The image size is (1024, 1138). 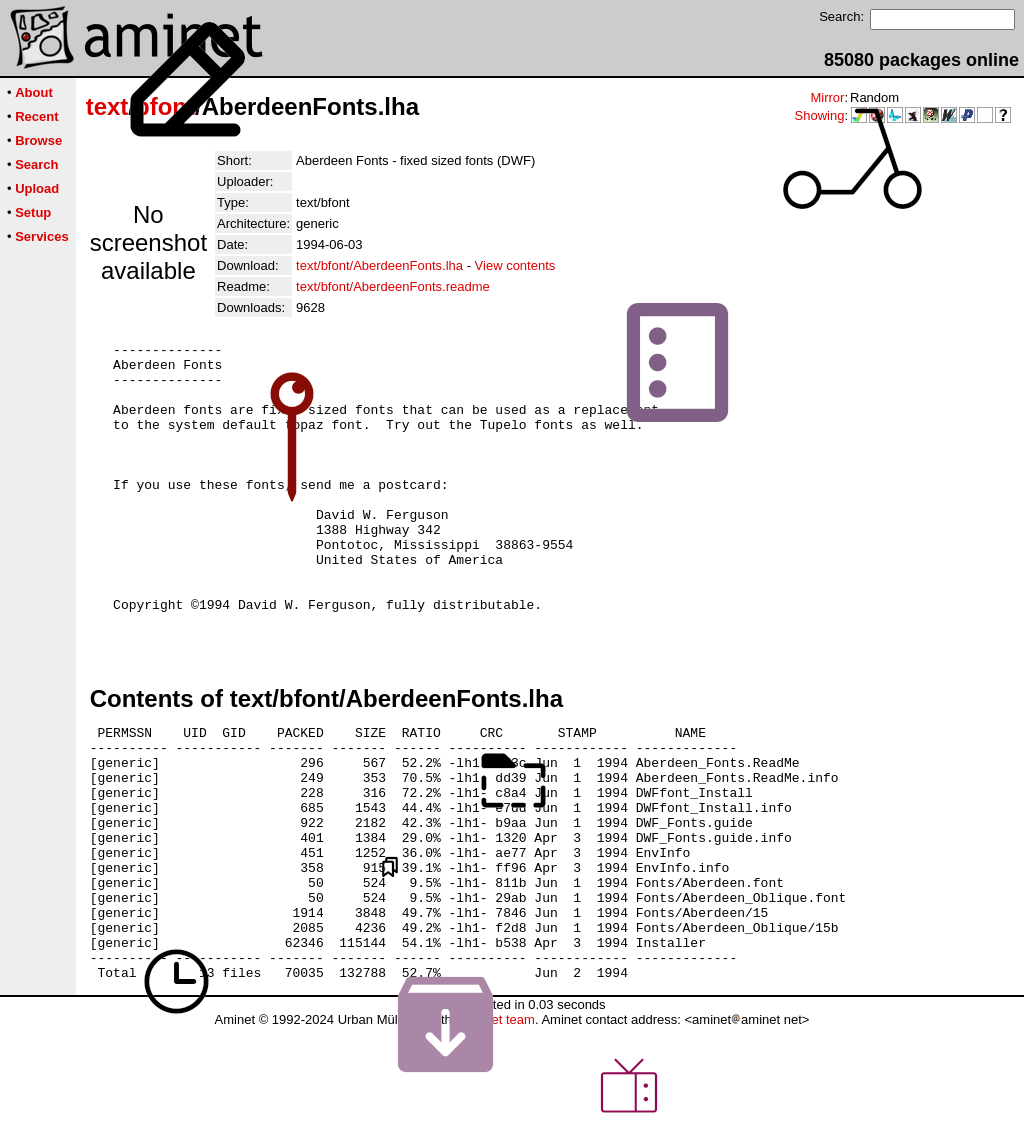 I want to click on access TV or video streaming features, so click(x=629, y=1089).